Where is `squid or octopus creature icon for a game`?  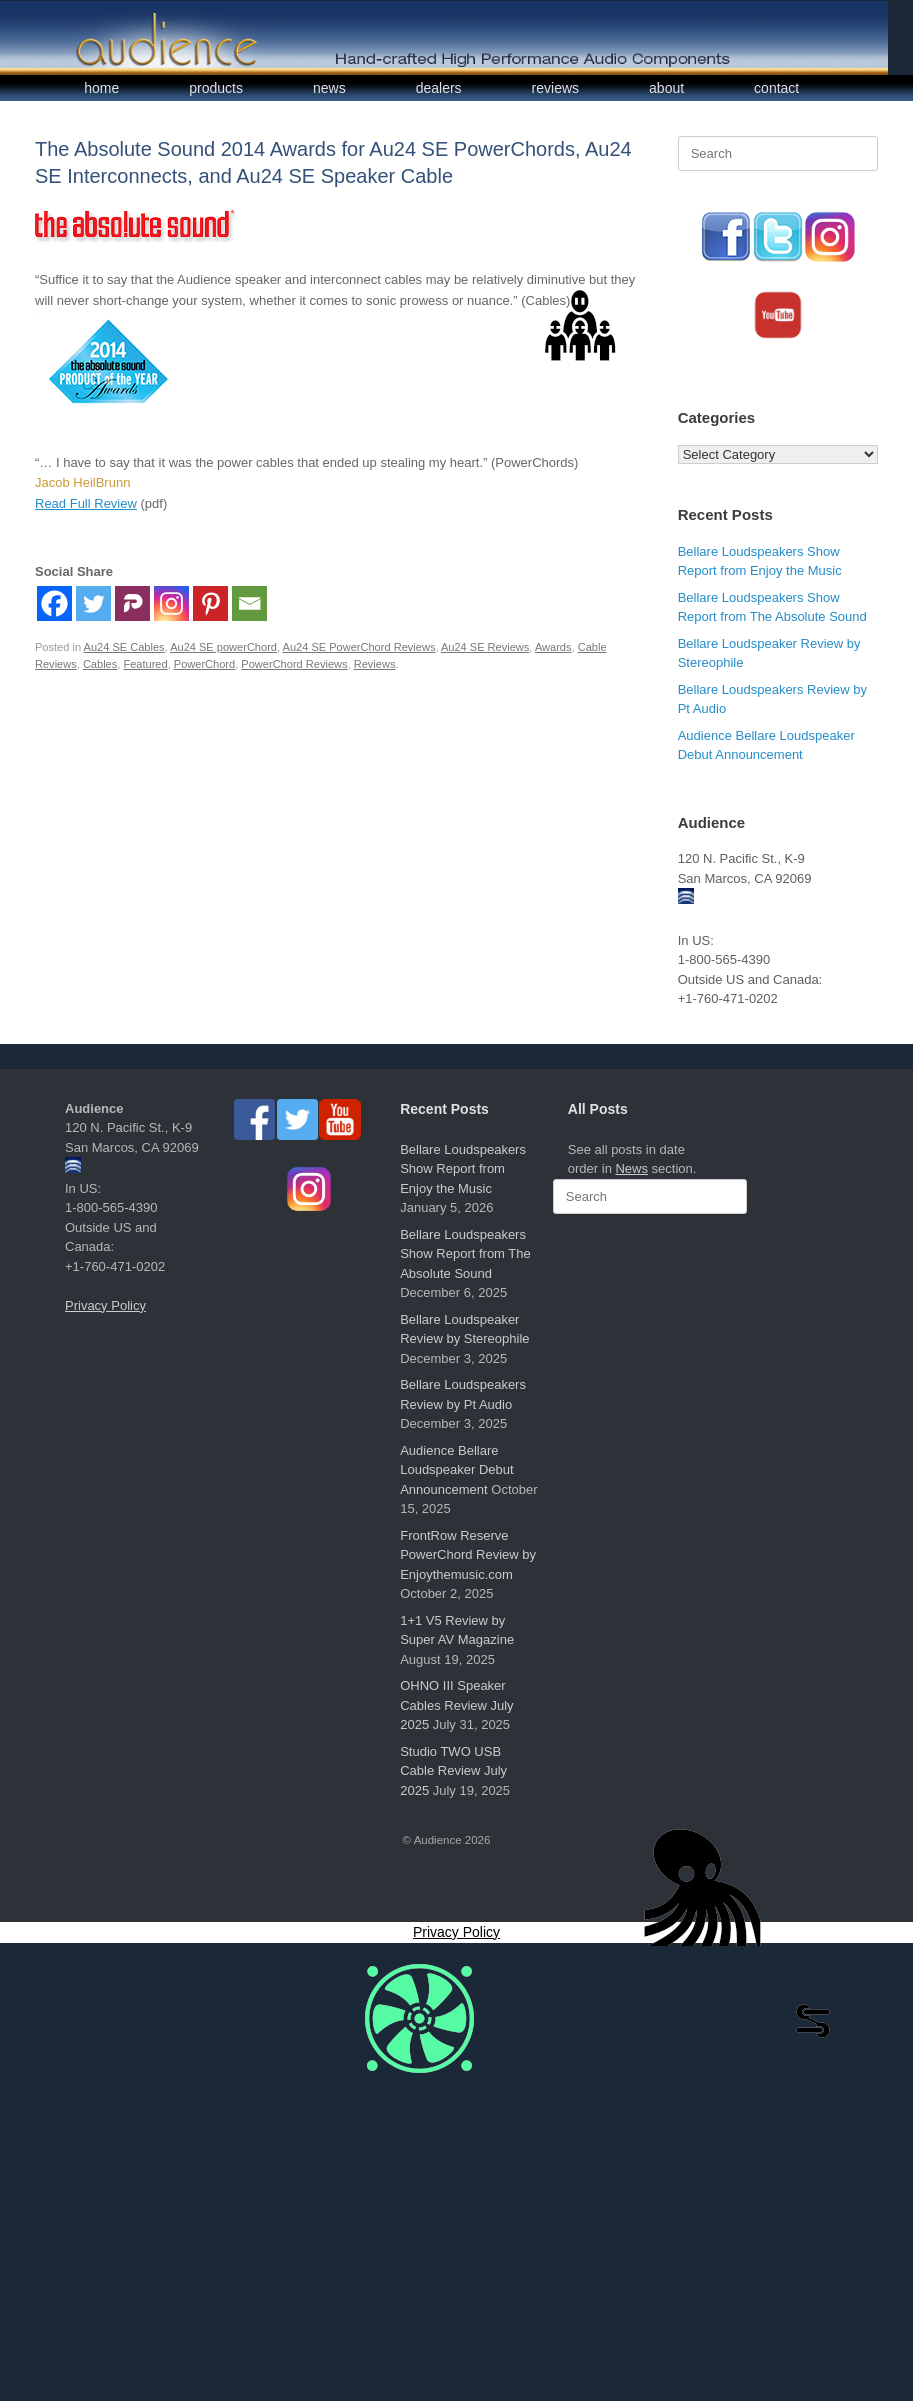
squid or octopus creature icon for a game is located at coordinates (702, 1887).